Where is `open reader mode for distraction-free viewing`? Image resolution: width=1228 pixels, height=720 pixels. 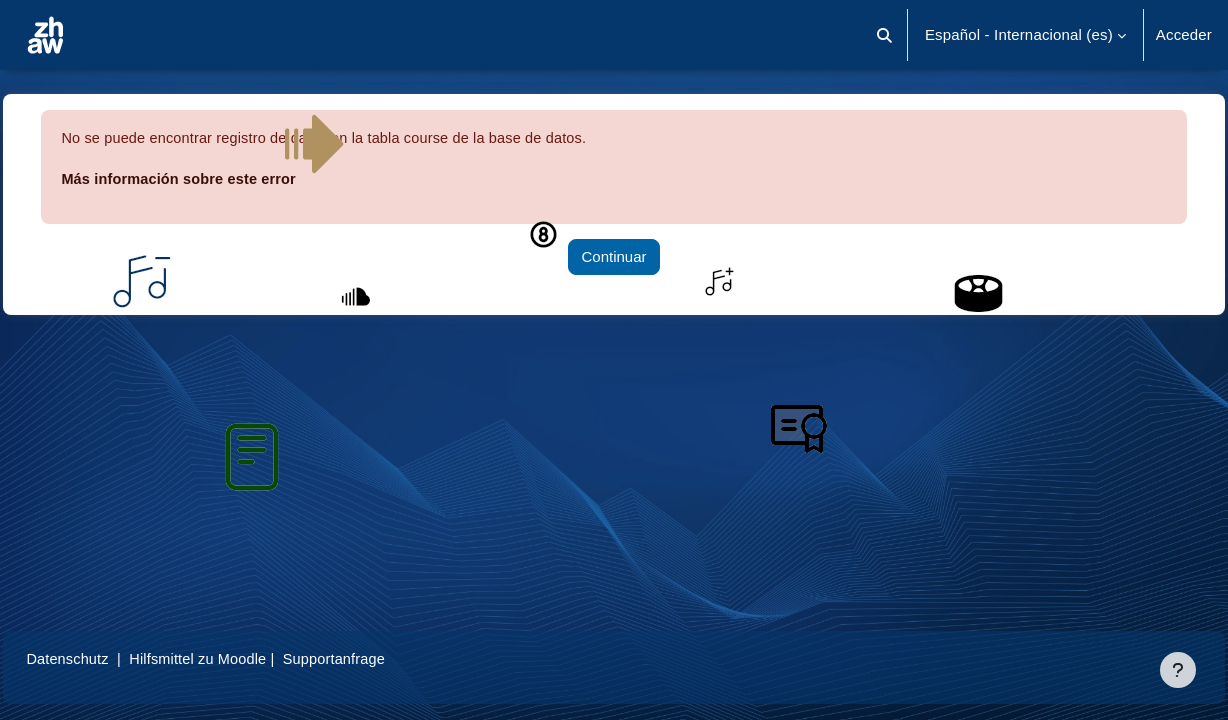
open reader mode for distraction-free viewing is located at coordinates (252, 457).